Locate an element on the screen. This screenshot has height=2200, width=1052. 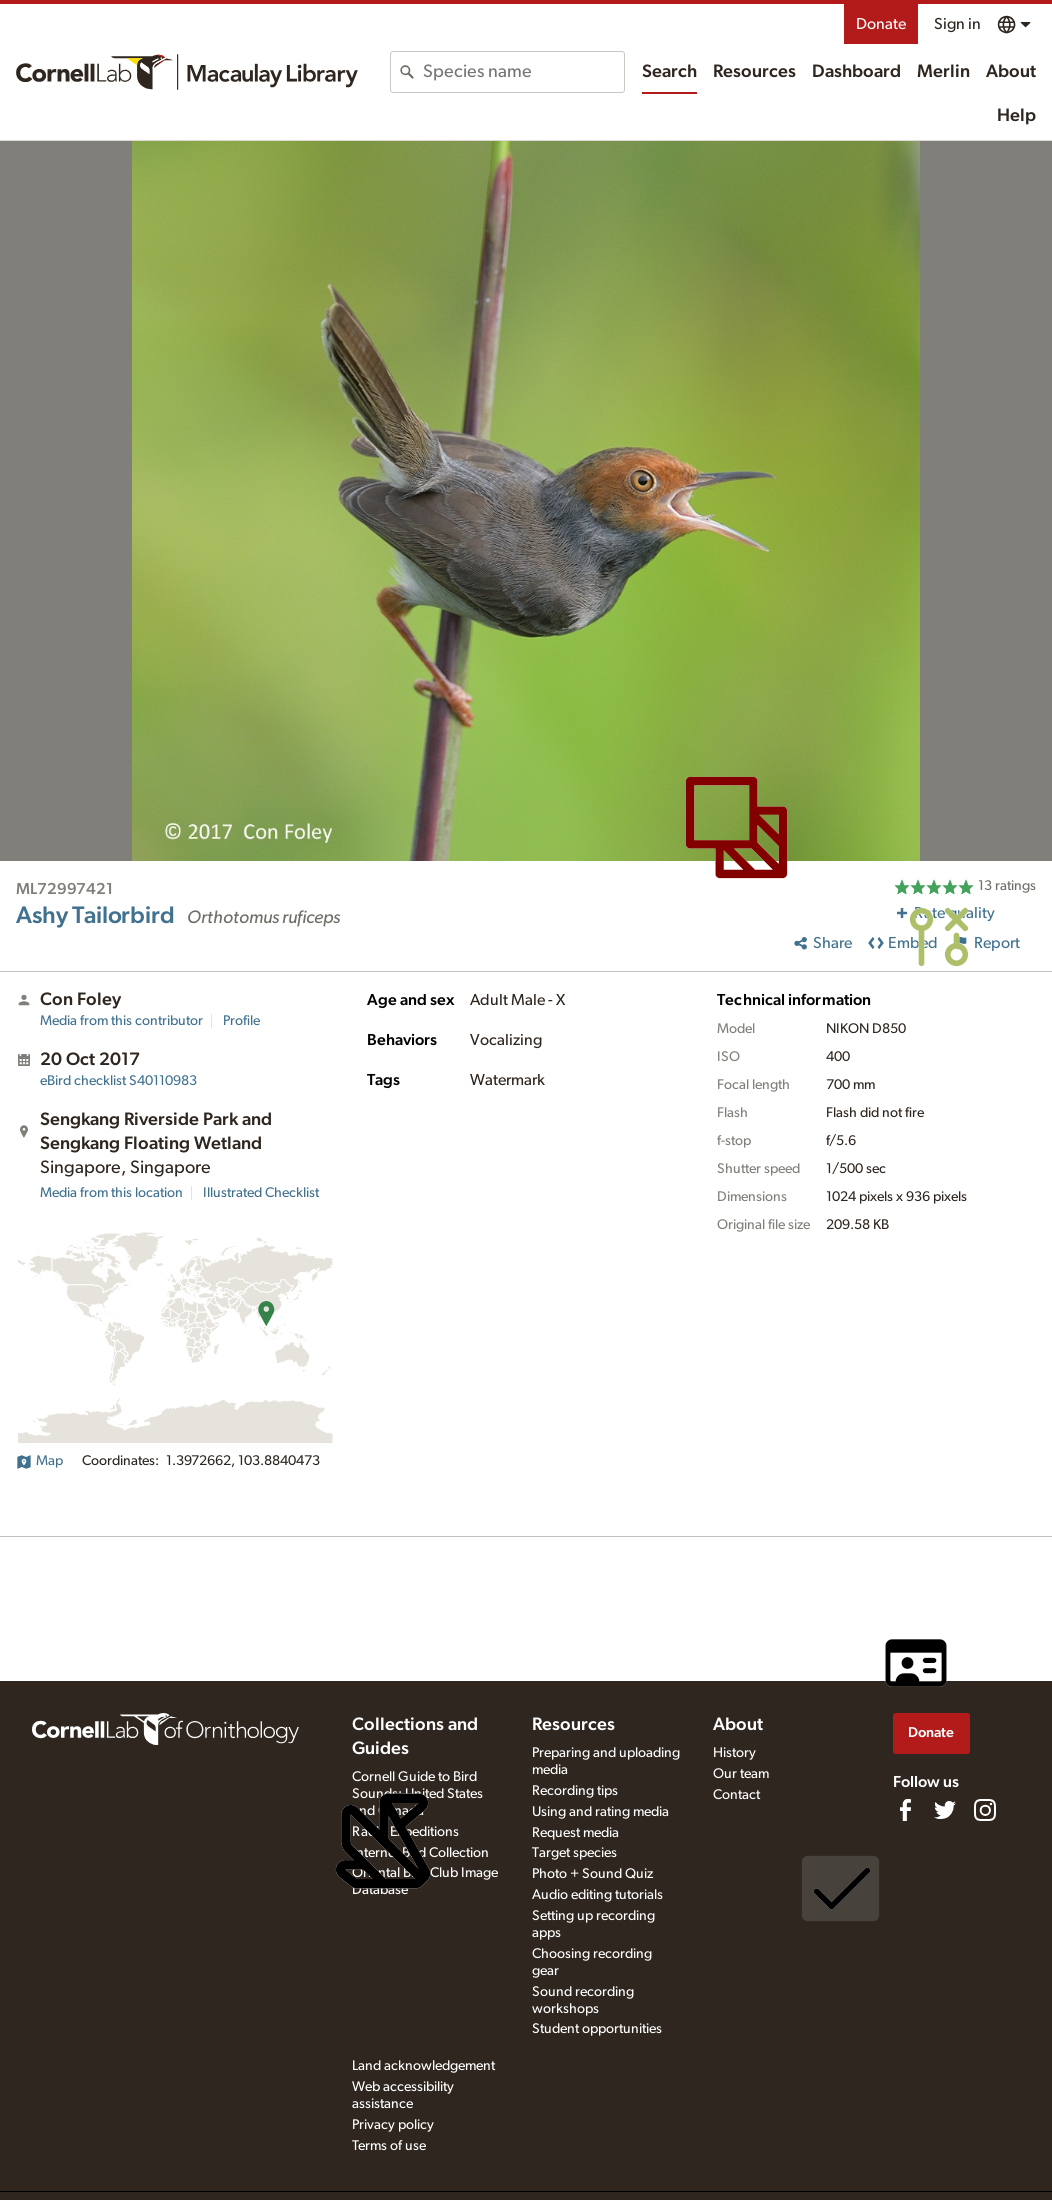
access paper crafts or origami tutorials is located at coordinates (384, 1841).